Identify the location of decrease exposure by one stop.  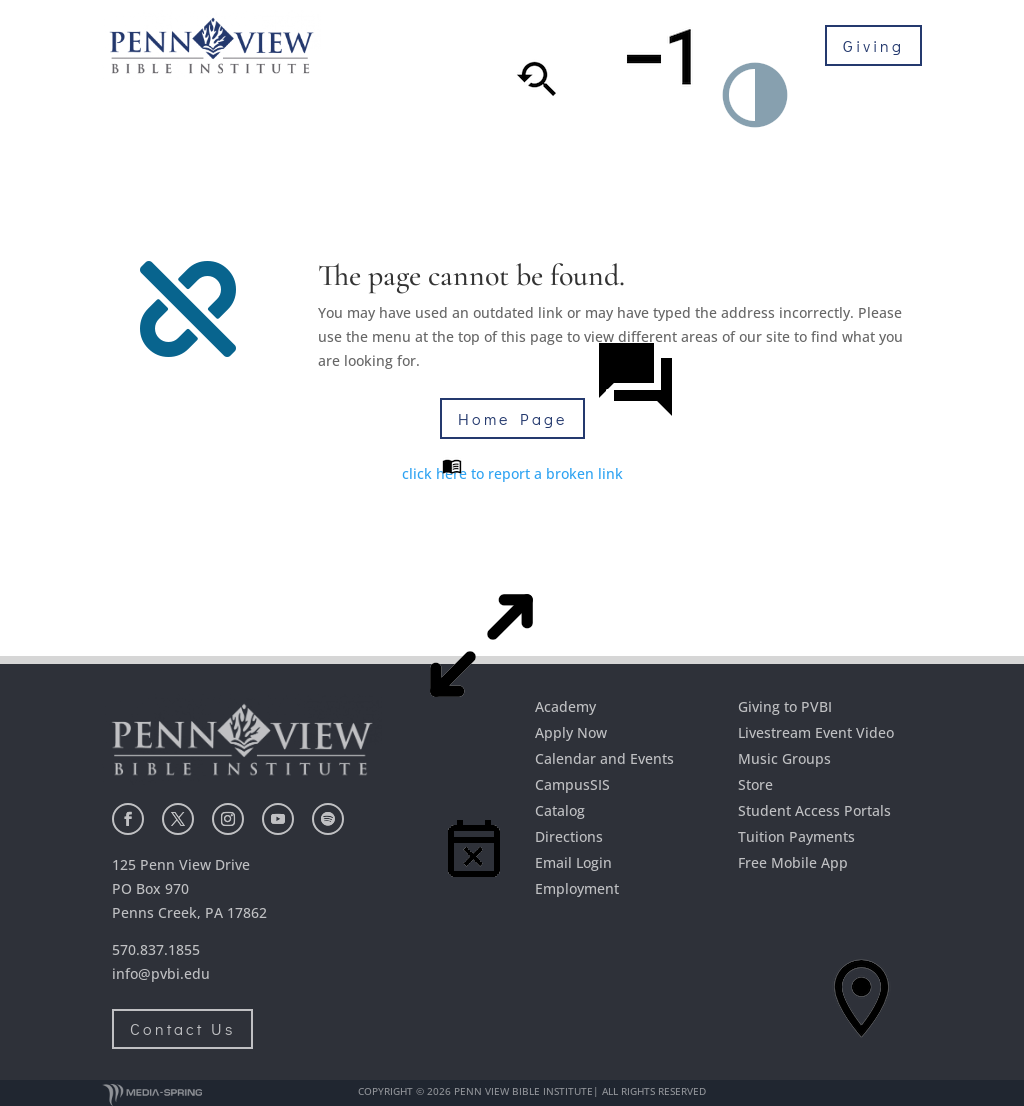
(661, 59).